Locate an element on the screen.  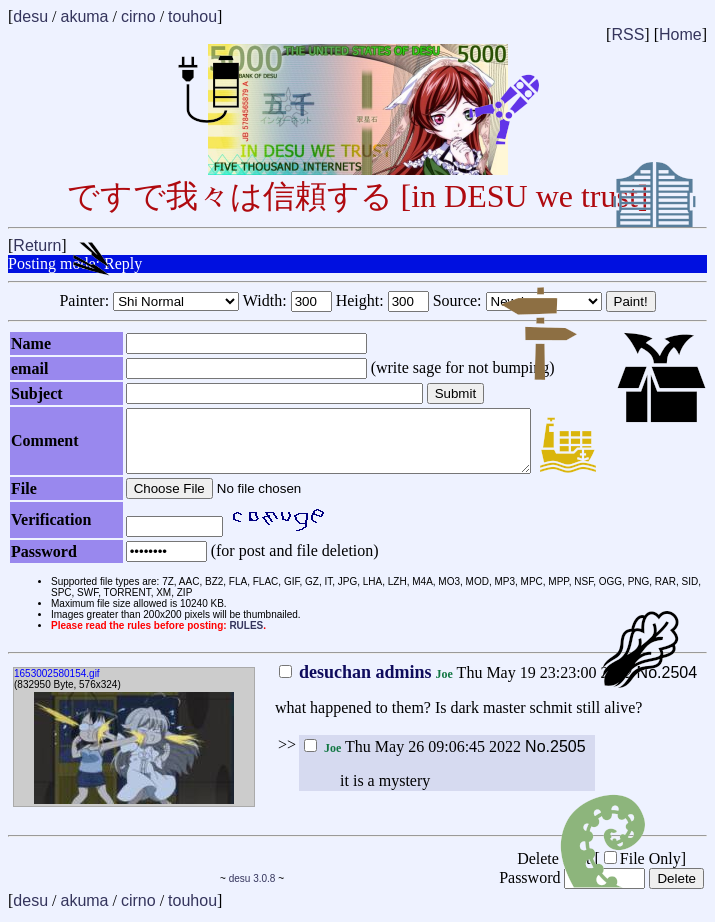
device is currently charging is located at coordinates (210, 90).